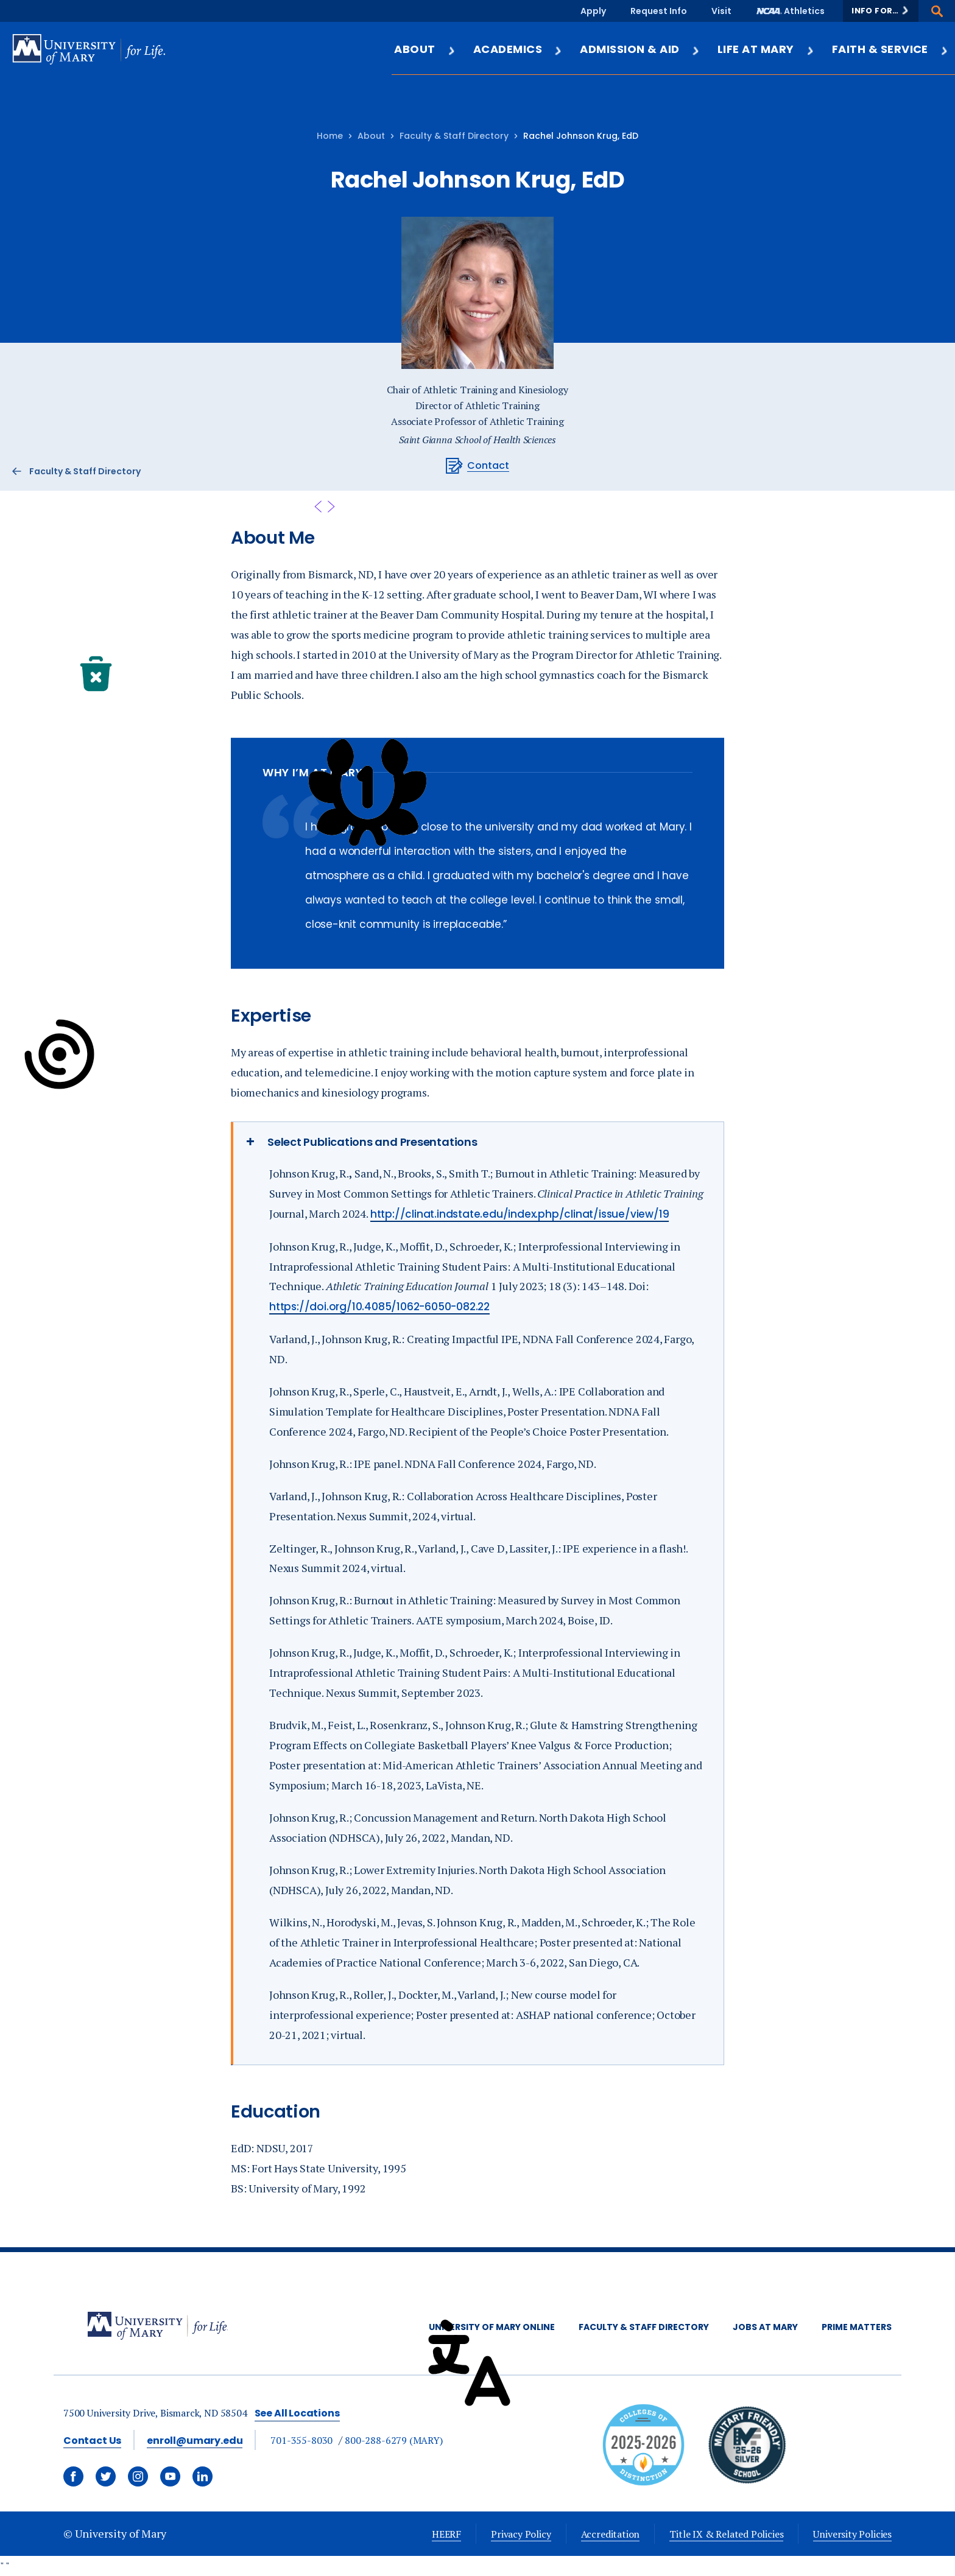 The image size is (955, 2576). What do you see at coordinates (325, 507) in the screenshot?
I see `view or edit source code` at bounding box center [325, 507].